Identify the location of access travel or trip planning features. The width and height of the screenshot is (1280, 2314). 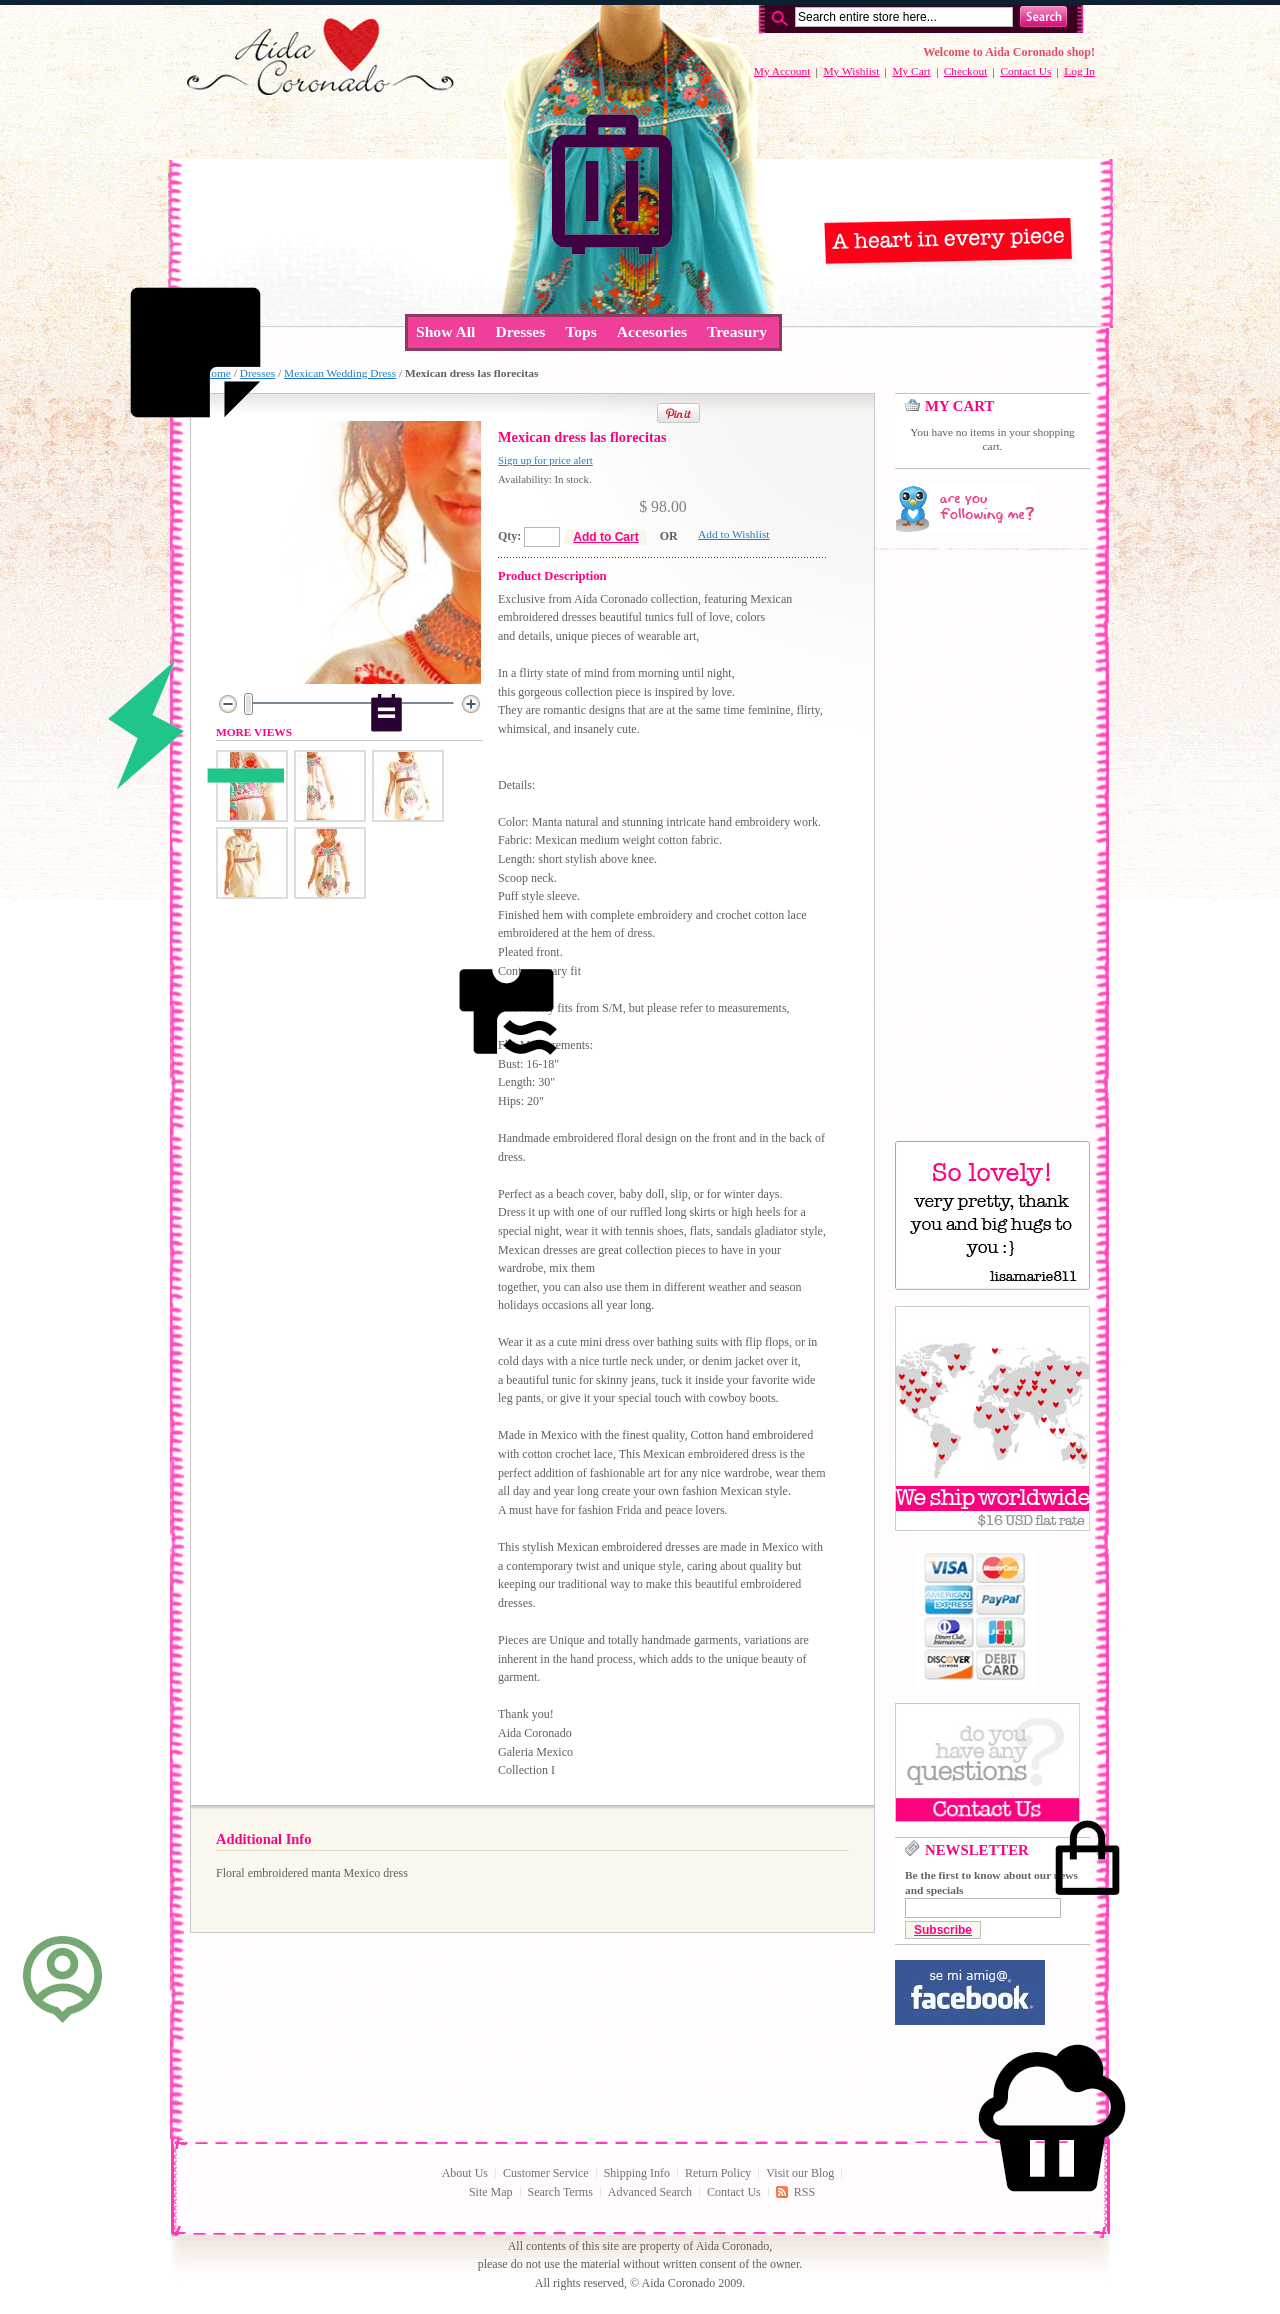
(612, 181).